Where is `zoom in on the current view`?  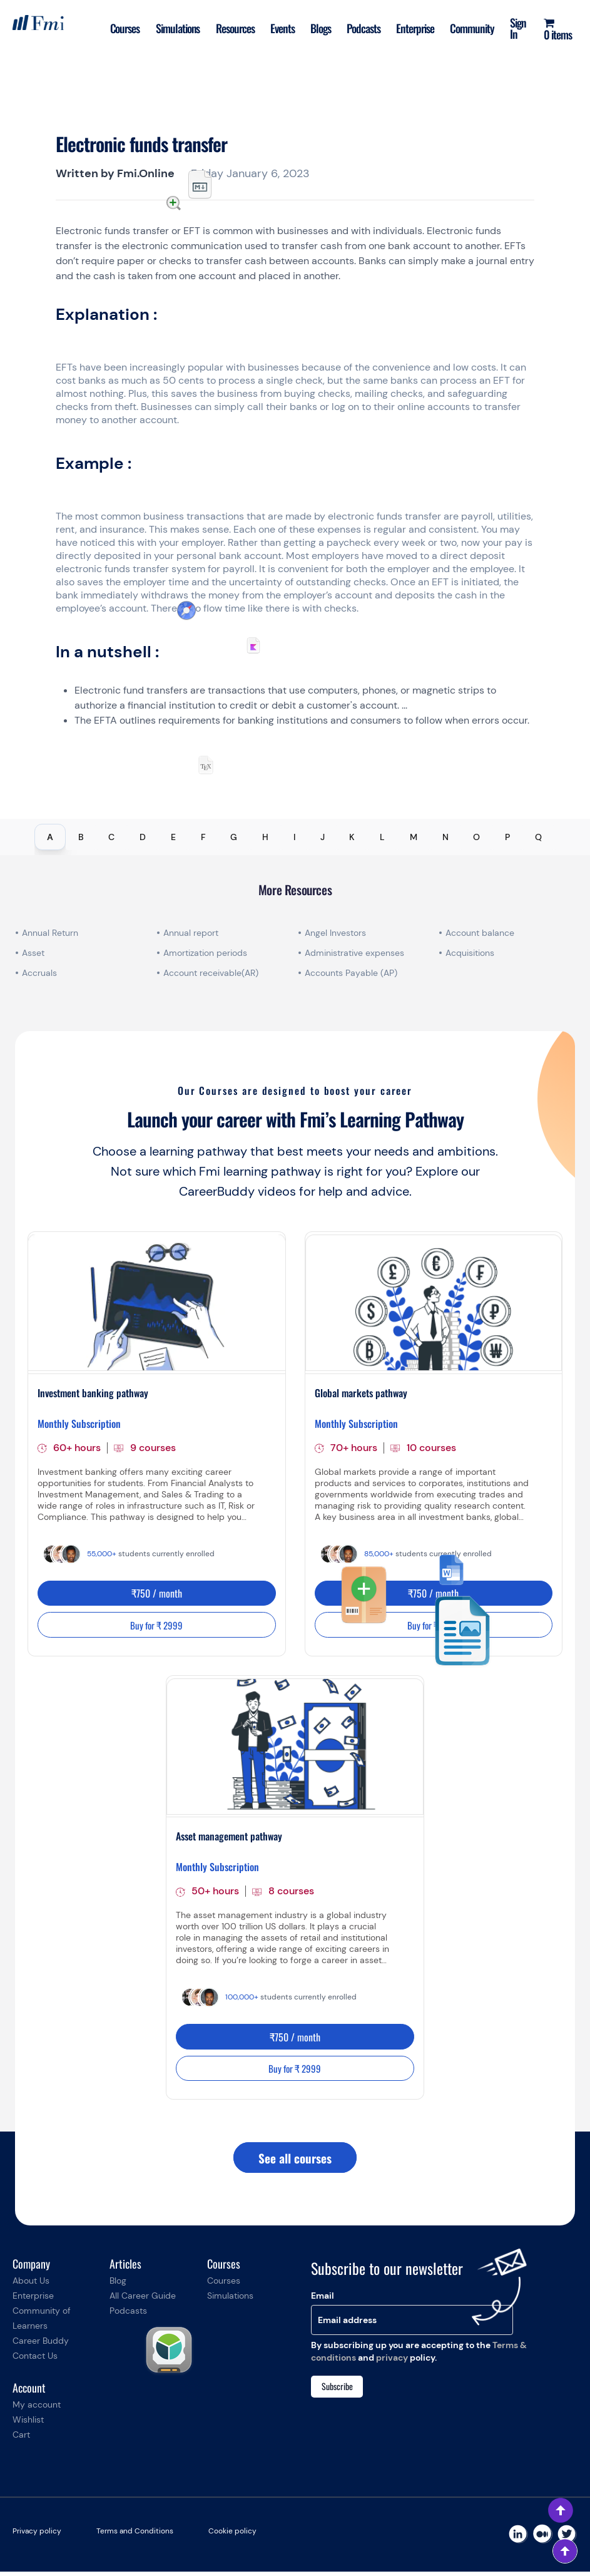
zoom in on the current view is located at coordinates (173, 203).